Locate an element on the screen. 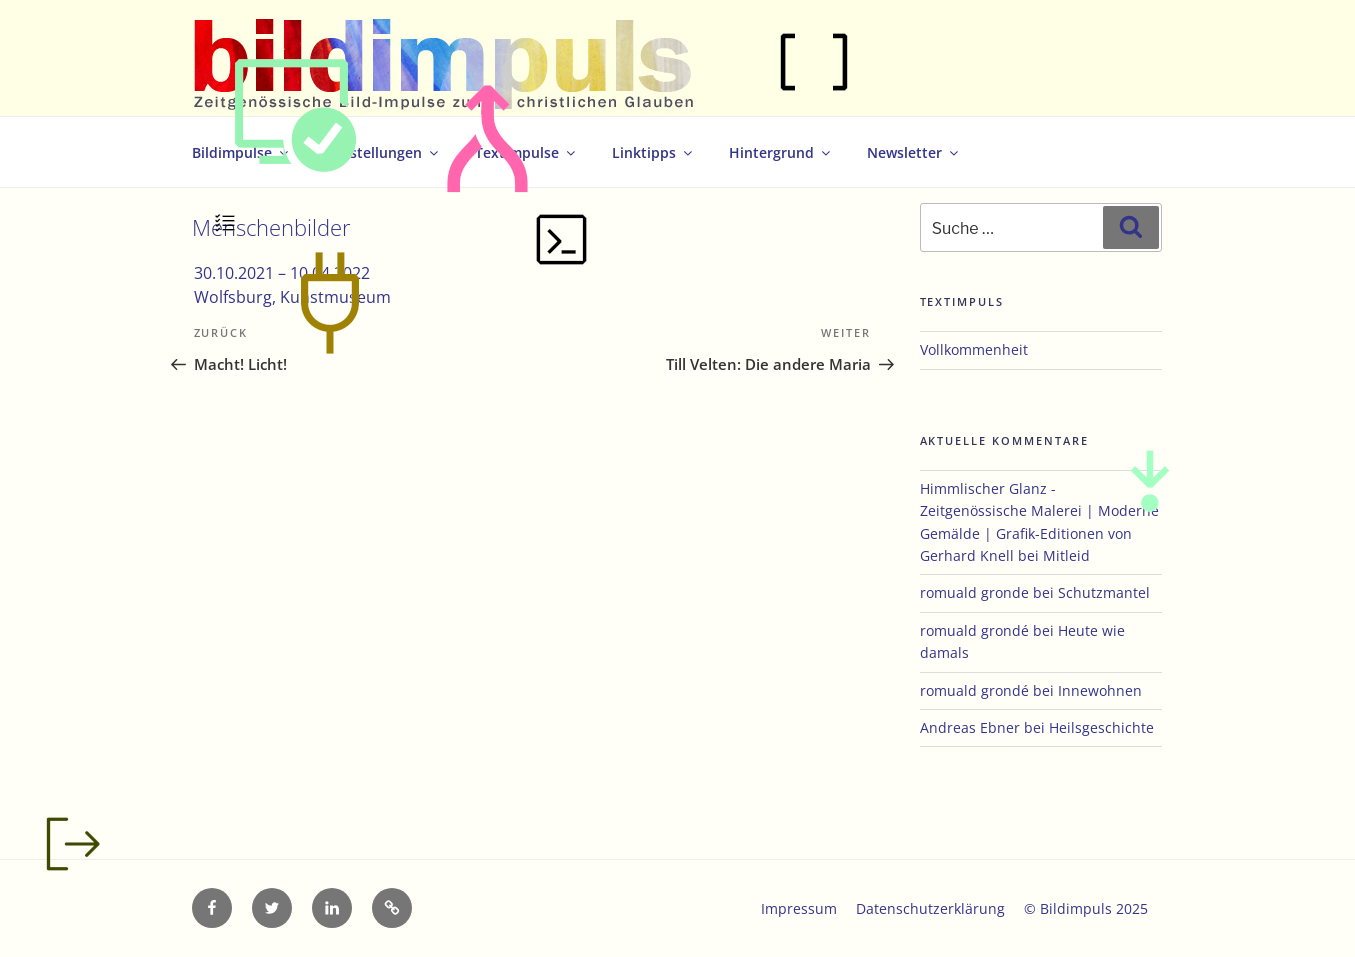 Image resolution: width=1355 pixels, height=957 pixels. merge branches or files together is located at coordinates (487, 134).